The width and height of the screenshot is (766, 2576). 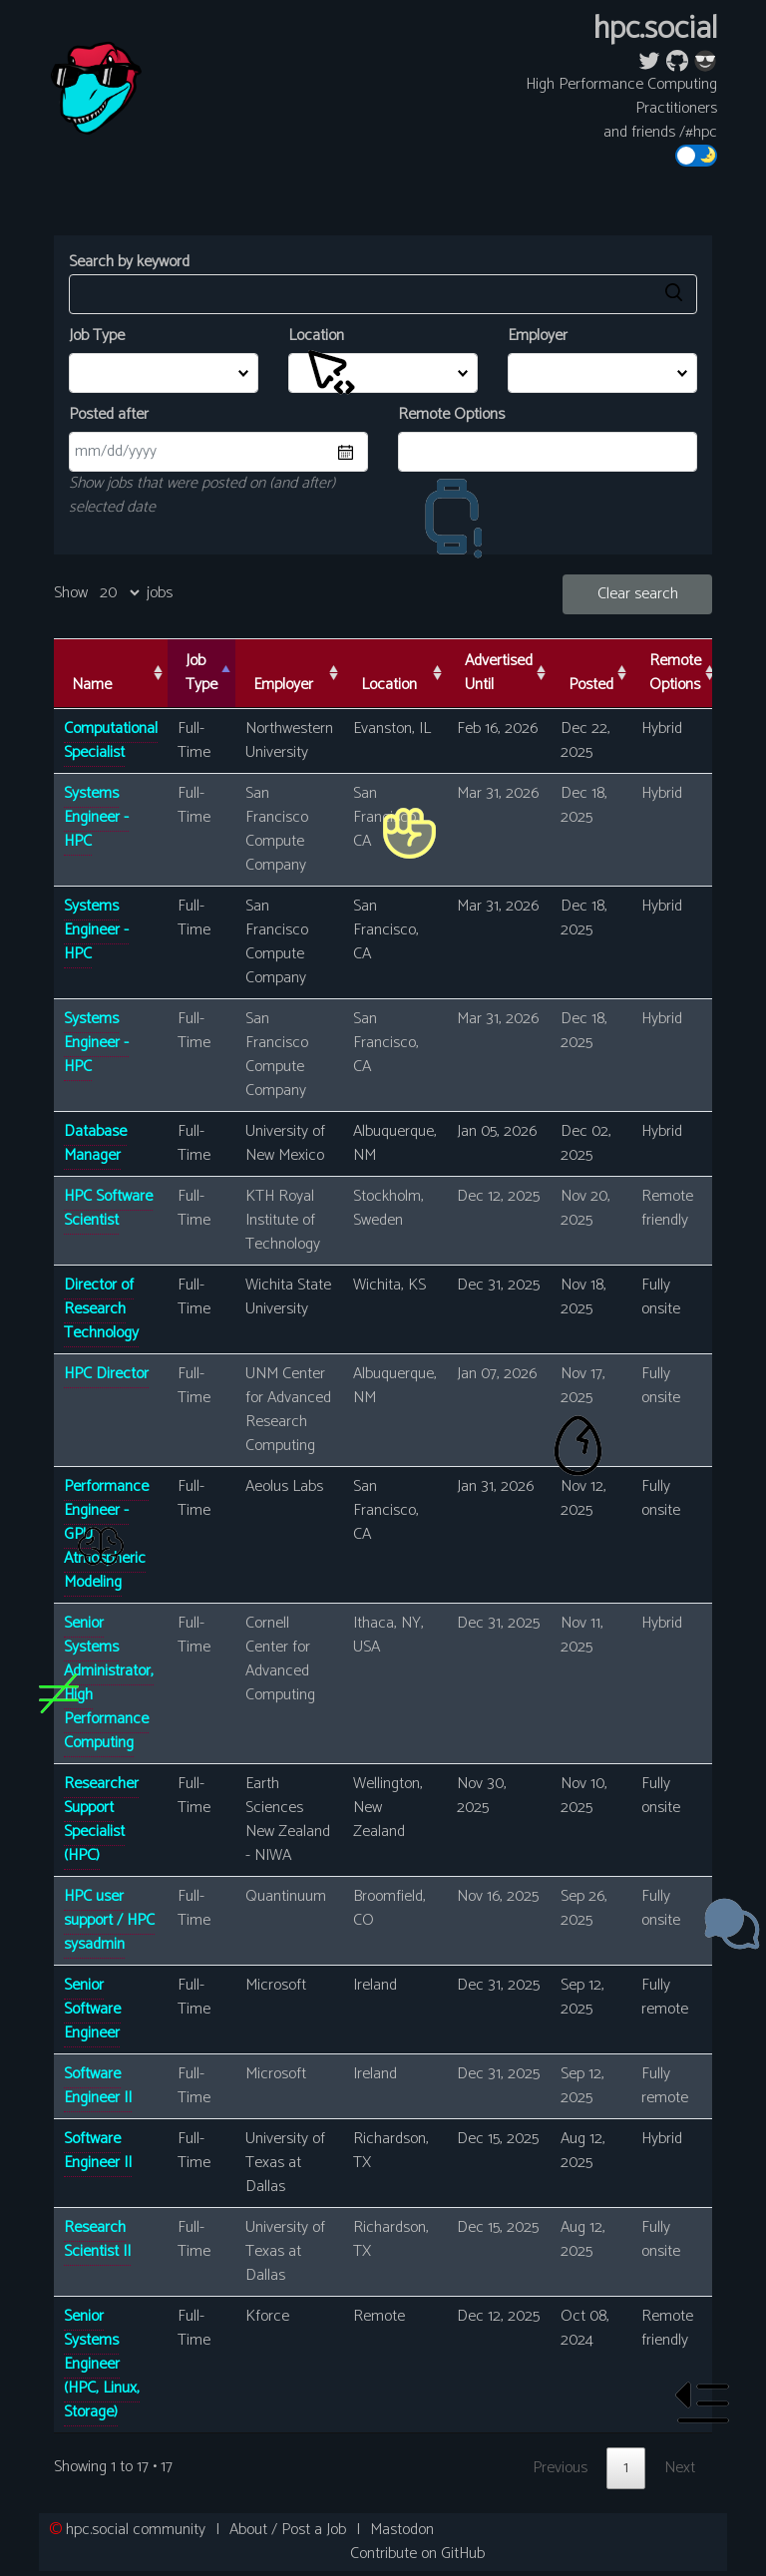 What do you see at coordinates (452, 517) in the screenshot?
I see `smartwatch alert or notification` at bounding box center [452, 517].